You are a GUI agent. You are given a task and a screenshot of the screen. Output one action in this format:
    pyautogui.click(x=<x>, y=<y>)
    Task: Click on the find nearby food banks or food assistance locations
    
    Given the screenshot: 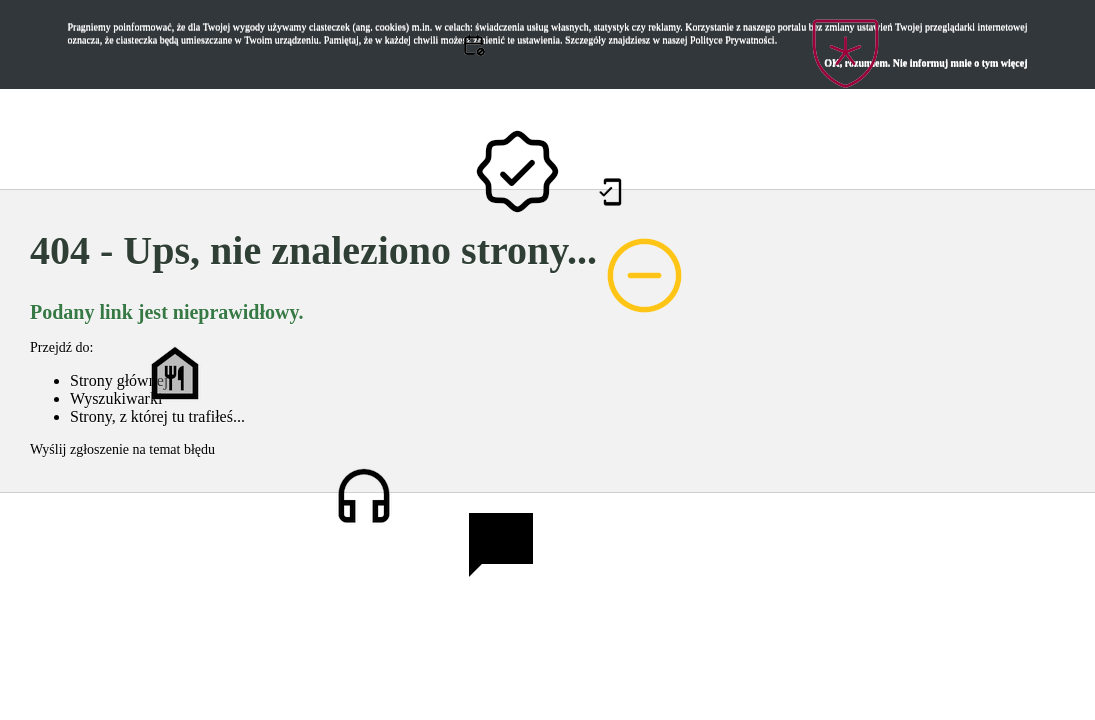 What is the action you would take?
    pyautogui.click(x=175, y=373)
    